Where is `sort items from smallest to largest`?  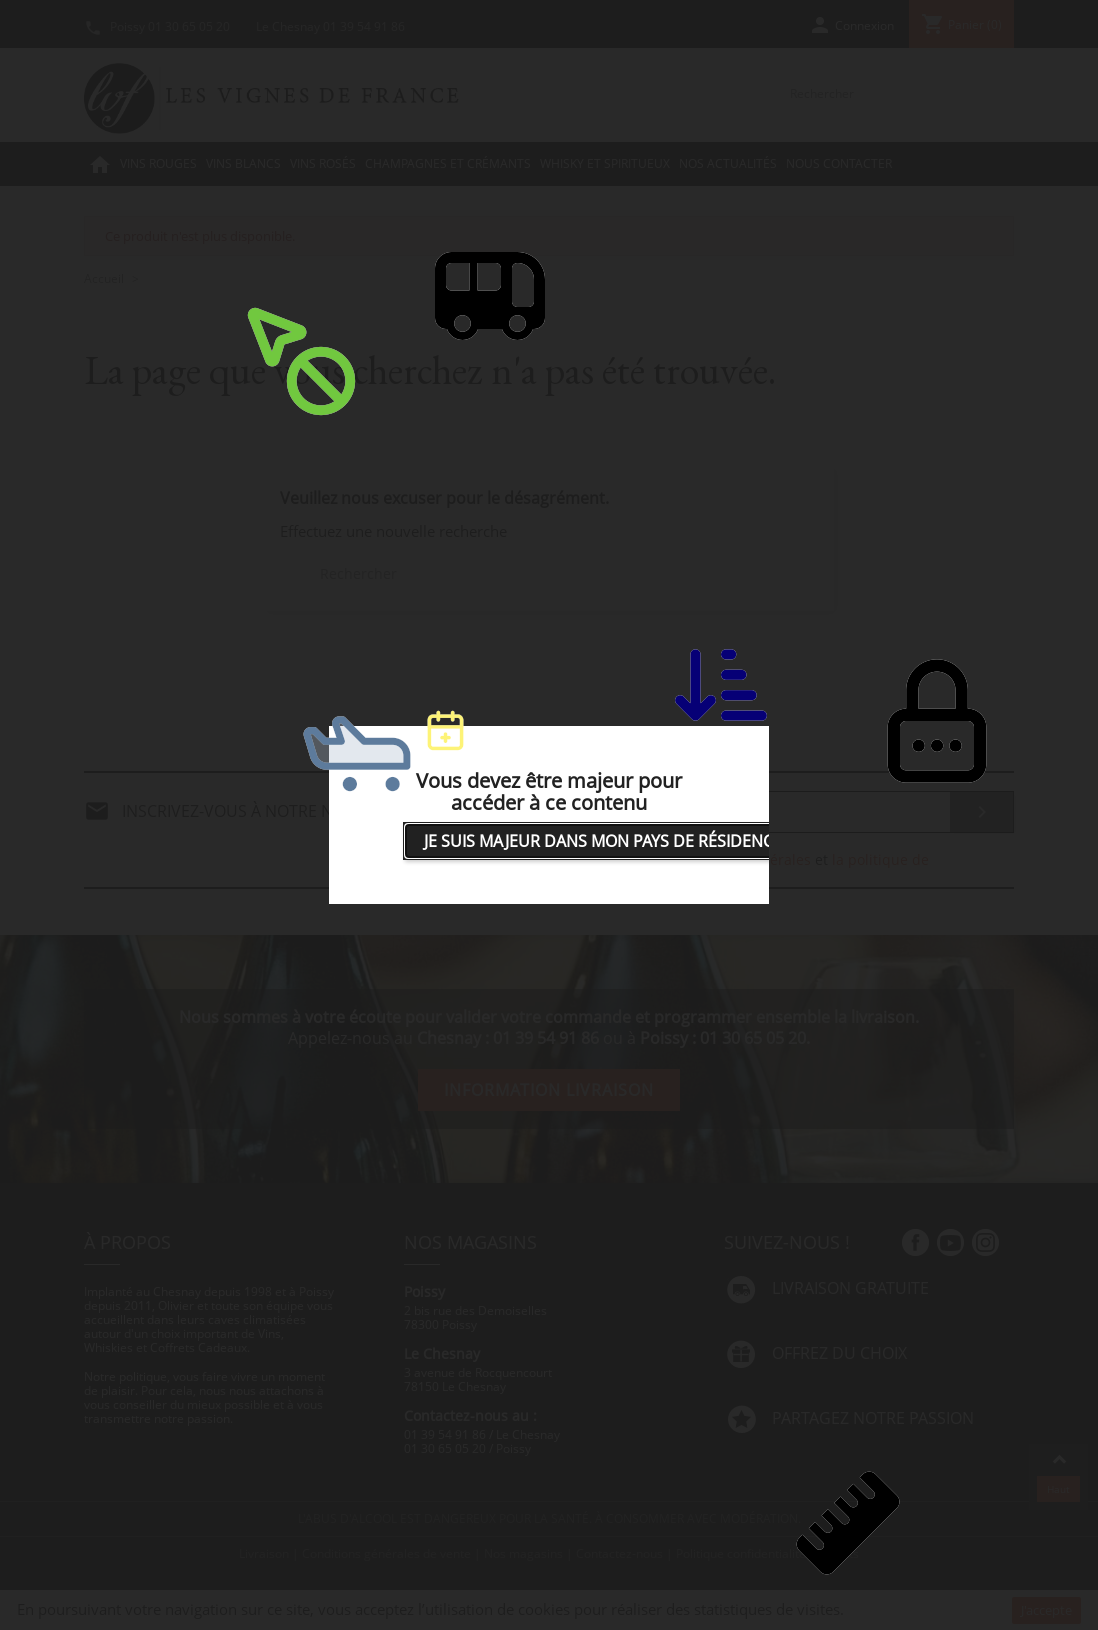 sort items from smallest to largest is located at coordinates (721, 685).